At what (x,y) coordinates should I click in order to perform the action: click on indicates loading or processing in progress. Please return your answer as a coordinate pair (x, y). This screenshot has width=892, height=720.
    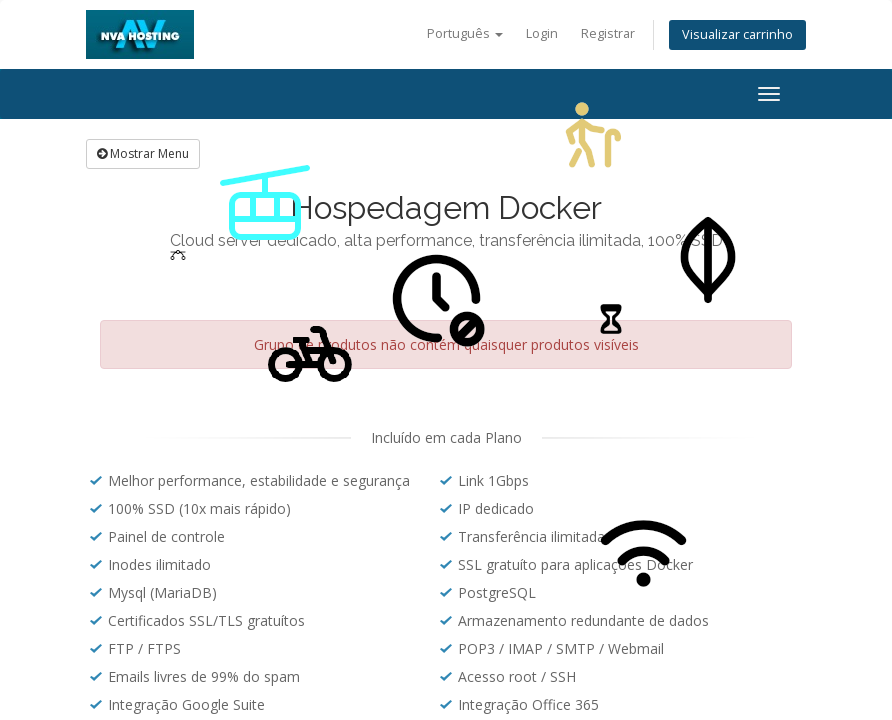
    Looking at the image, I should click on (611, 319).